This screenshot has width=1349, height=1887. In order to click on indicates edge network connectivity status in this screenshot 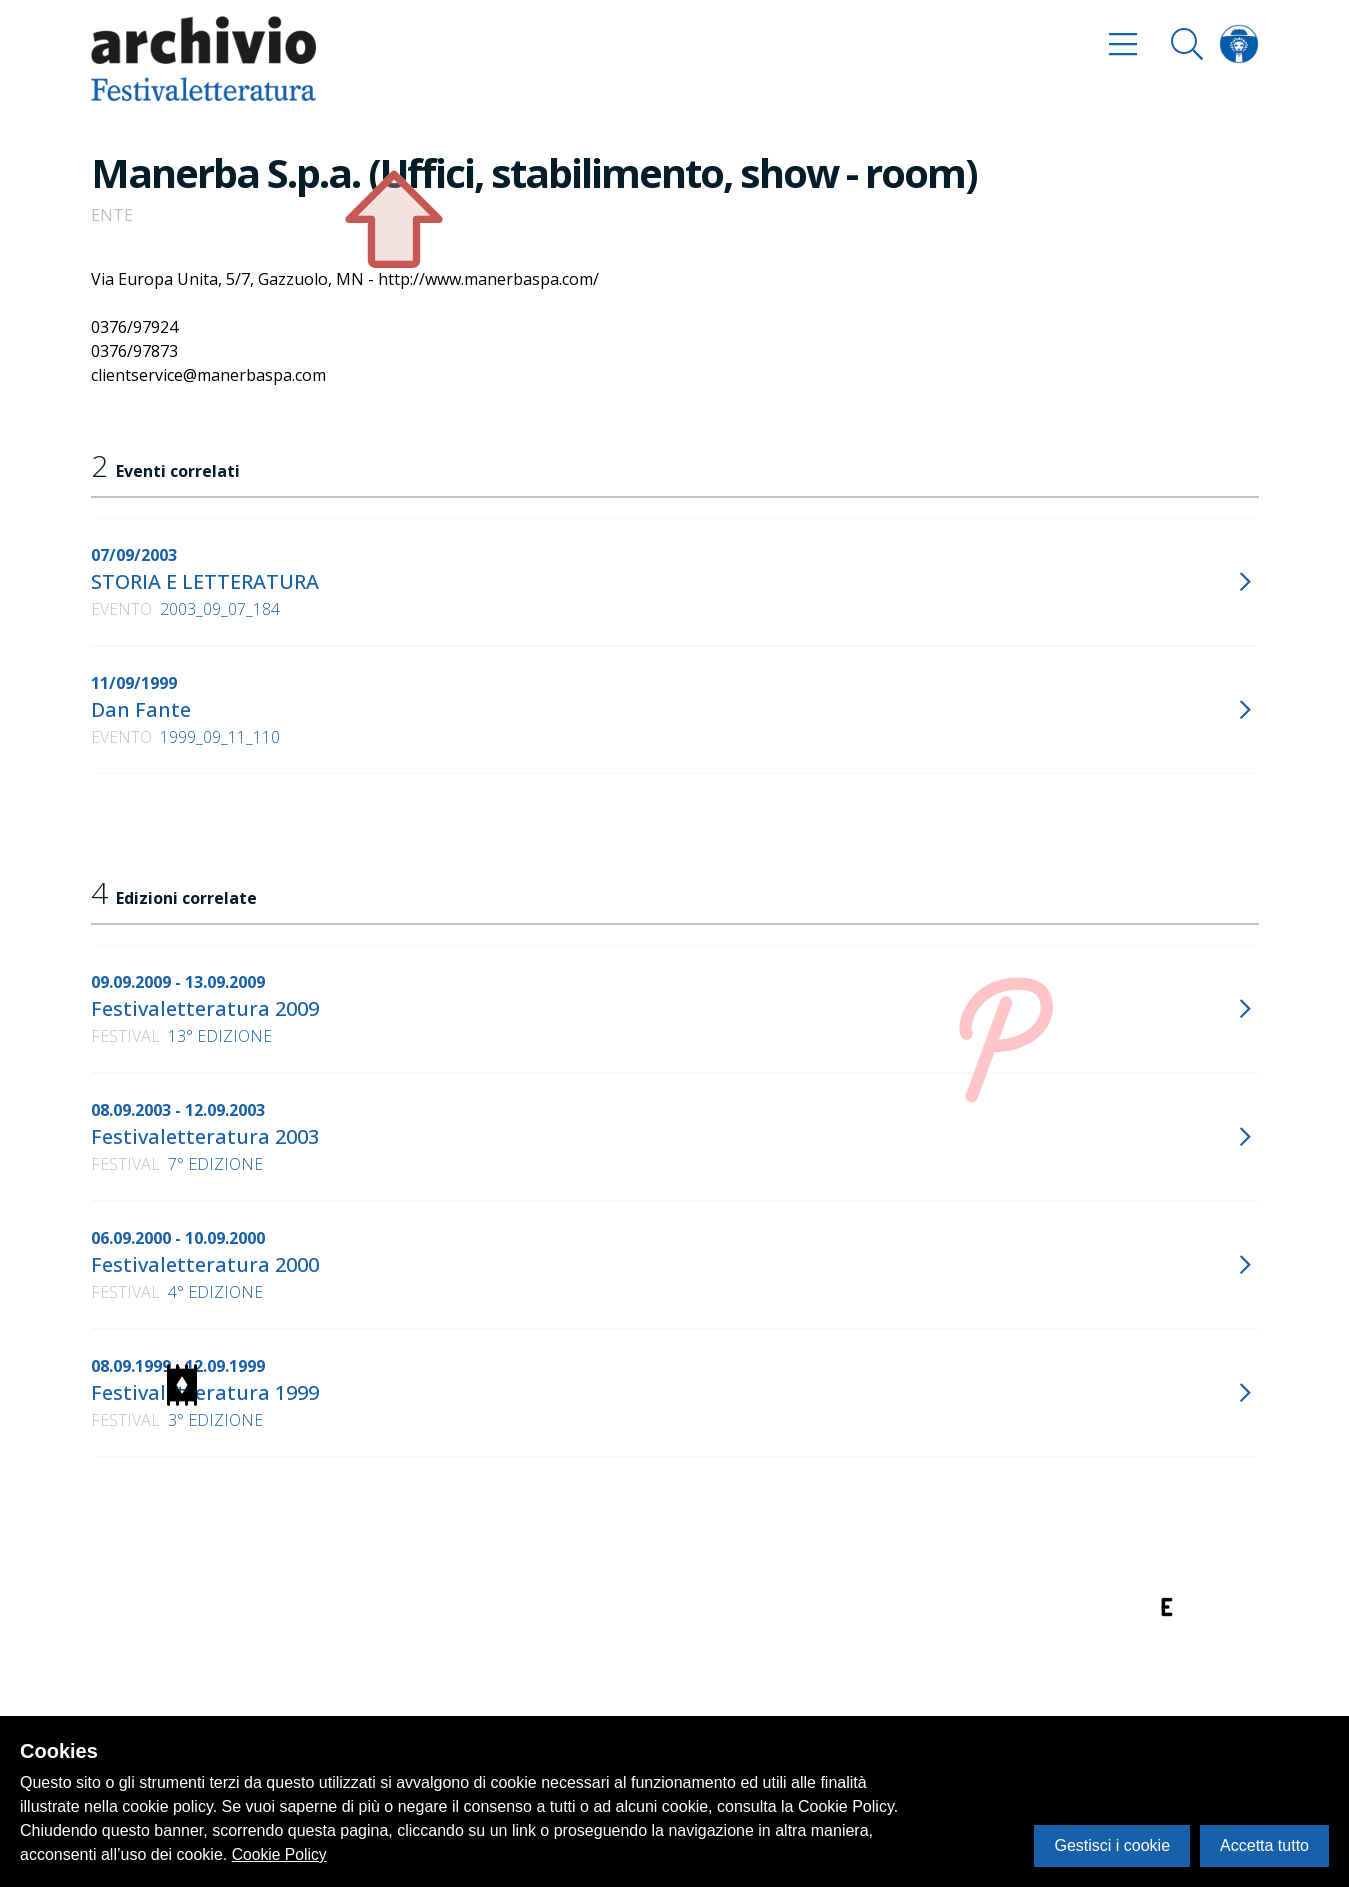, I will do `click(1167, 1607)`.